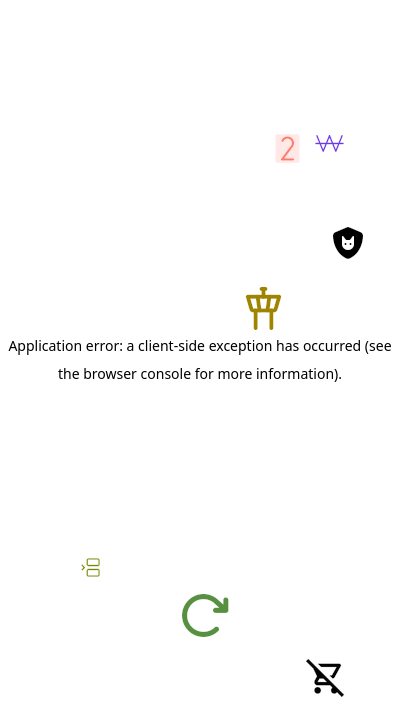 The width and height of the screenshot is (400, 720). I want to click on access air traffic control features, so click(263, 308).